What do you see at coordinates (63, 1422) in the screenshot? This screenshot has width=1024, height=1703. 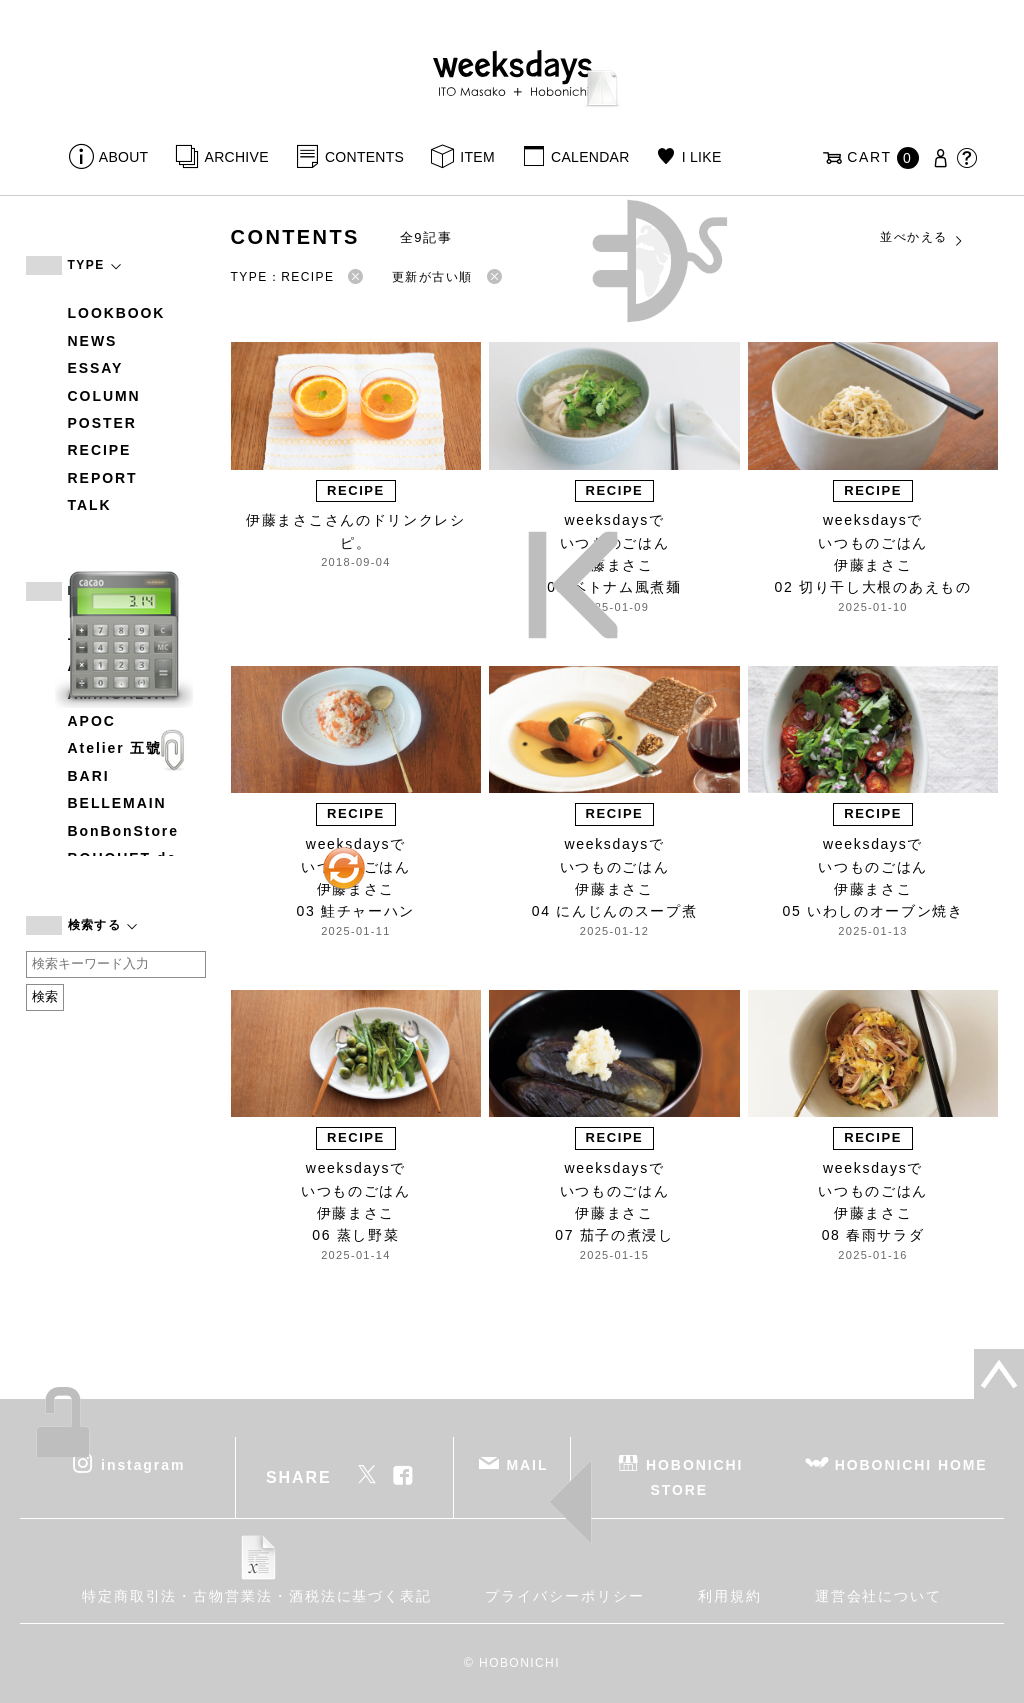 I see `indicates unlocked or editable state` at bounding box center [63, 1422].